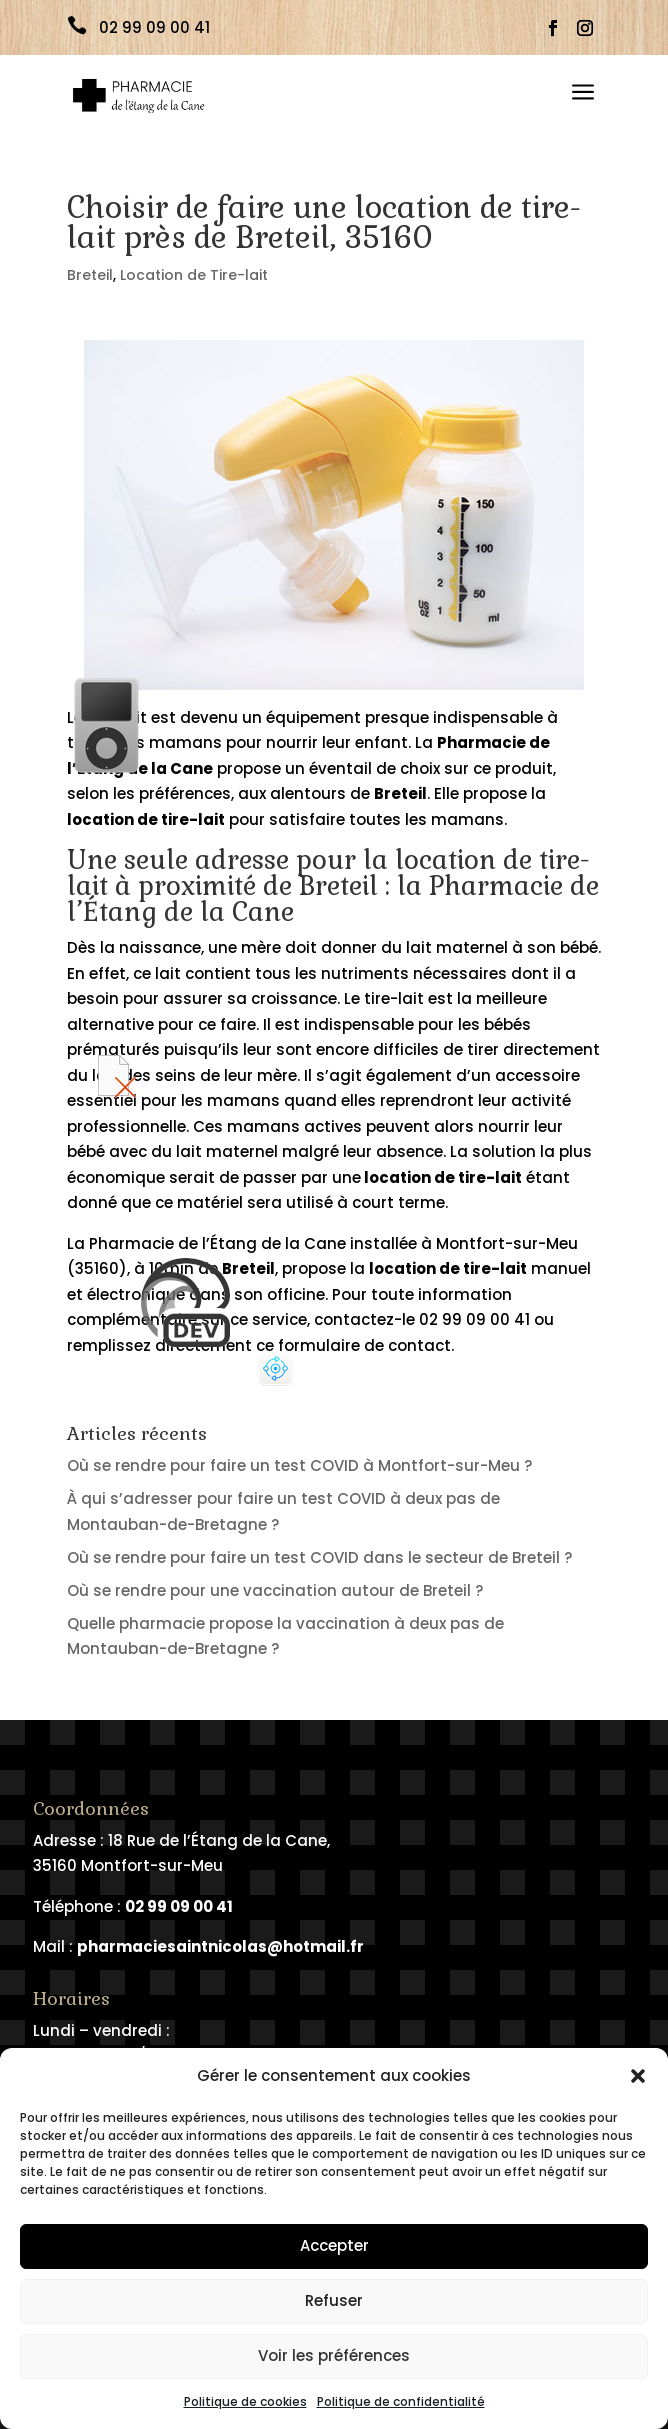  What do you see at coordinates (185, 1302) in the screenshot?
I see `open Microsoft Edge Dev browser` at bounding box center [185, 1302].